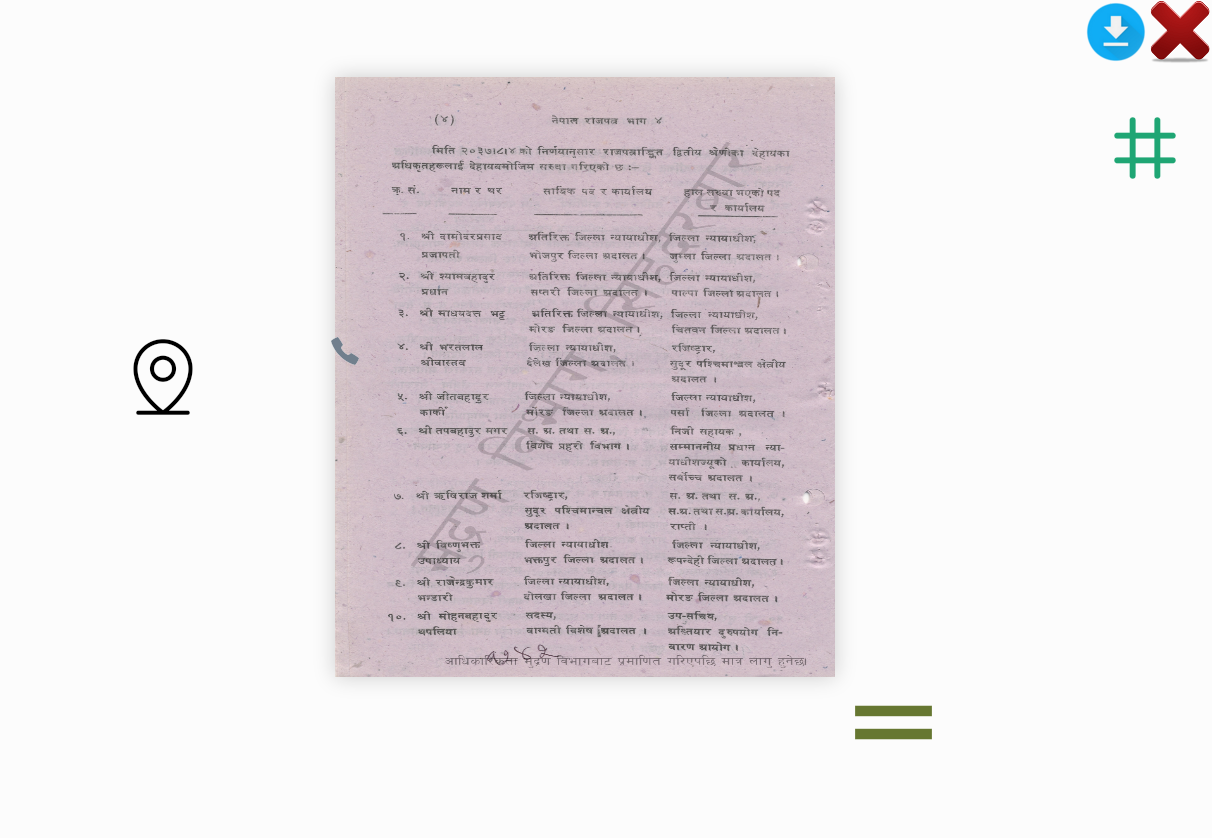  I want to click on make a phone call, so click(345, 351).